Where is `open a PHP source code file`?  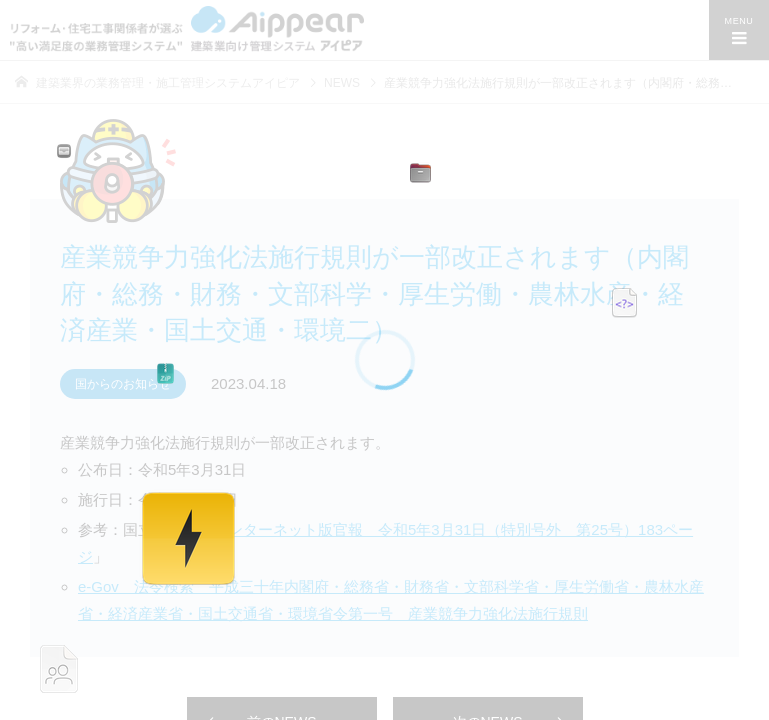
open a PHP source code file is located at coordinates (624, 302).